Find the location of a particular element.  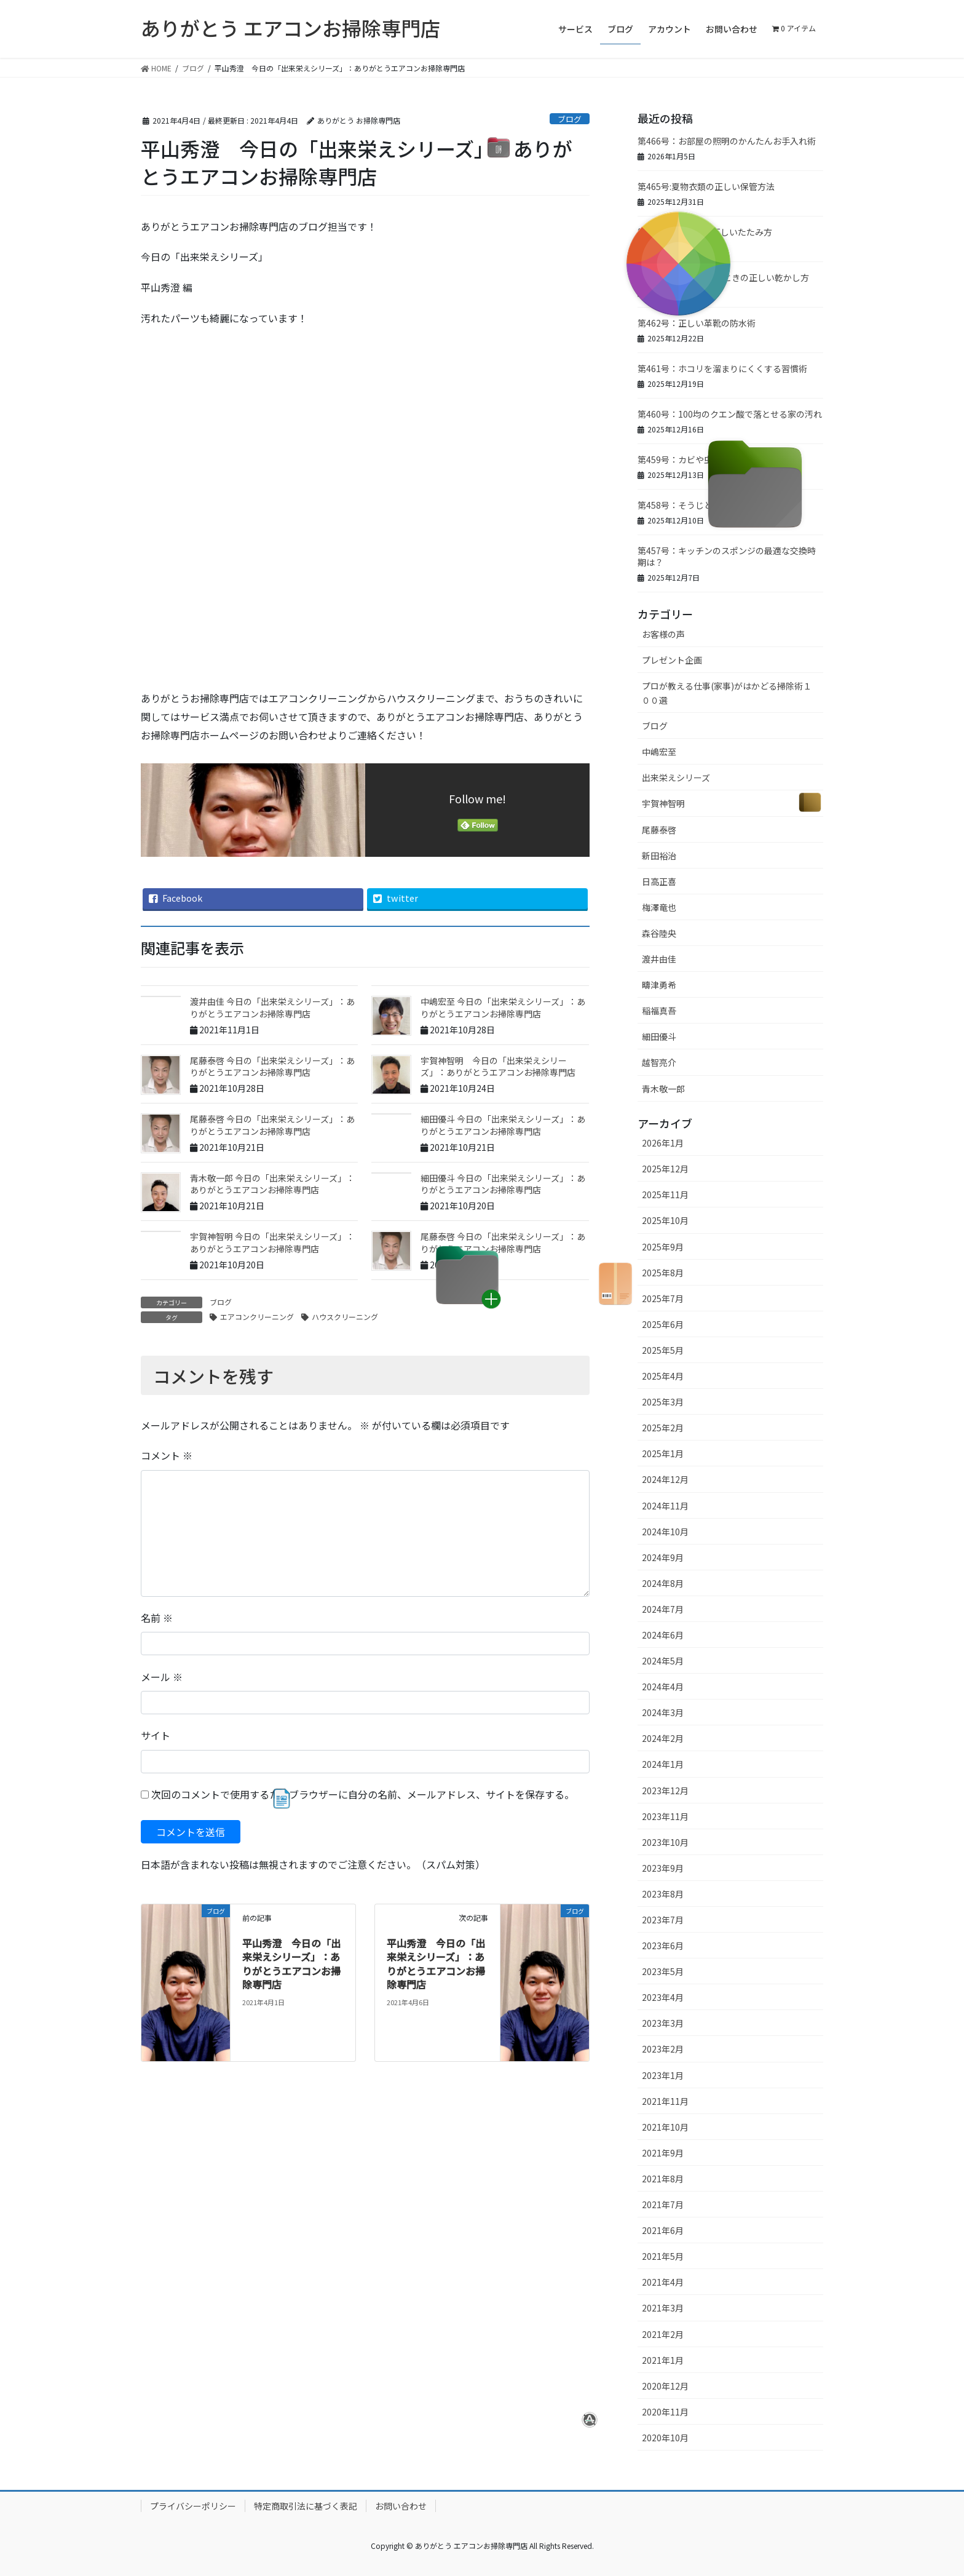

open a package or archive file is located at coordinates (615, 1284).